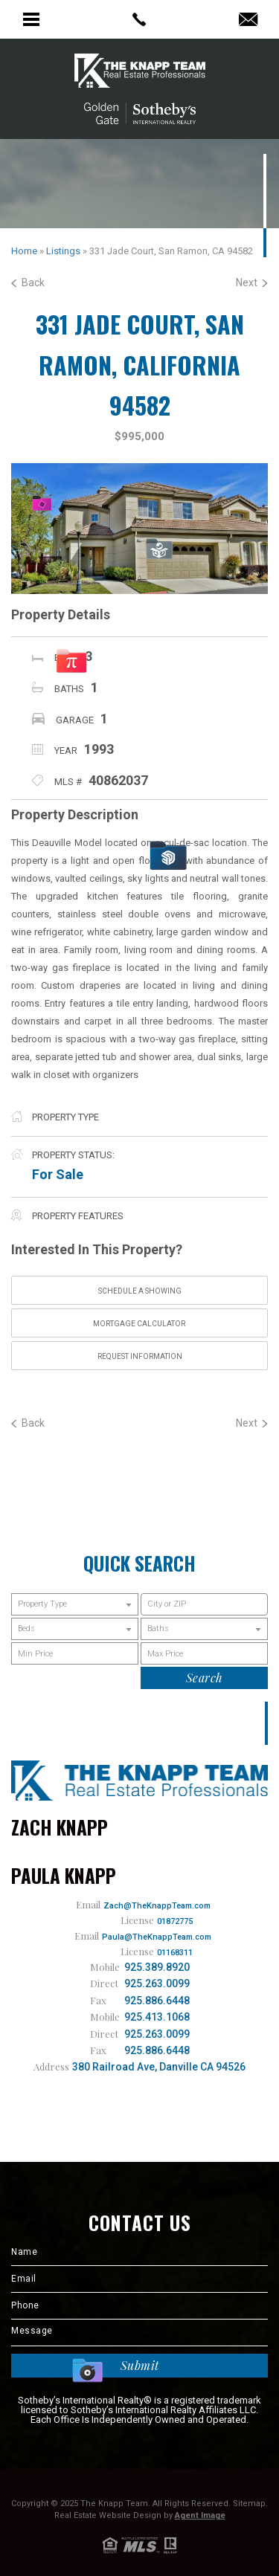 The width and height of the screenshot is (279, 2576). Describe the element at coordinates (42, 503) in the screenshot. I see `open Adobe Premiere Elements project folder` at that location.